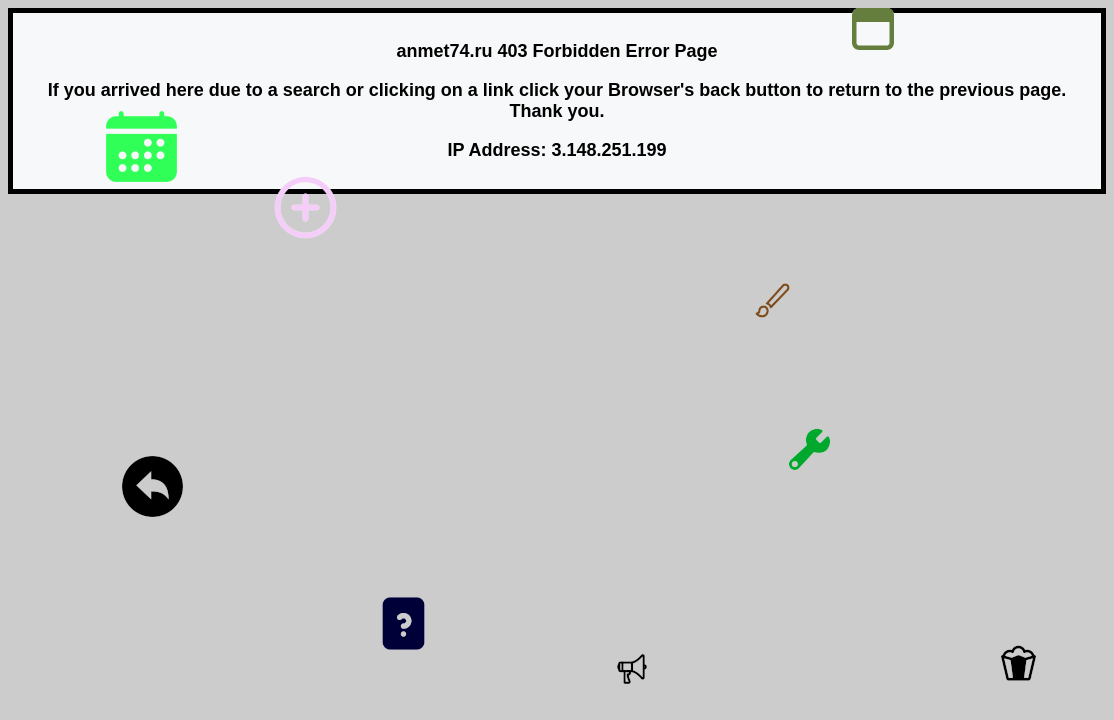  I want to click on access movies or entertainment content, so click(1018, 664).